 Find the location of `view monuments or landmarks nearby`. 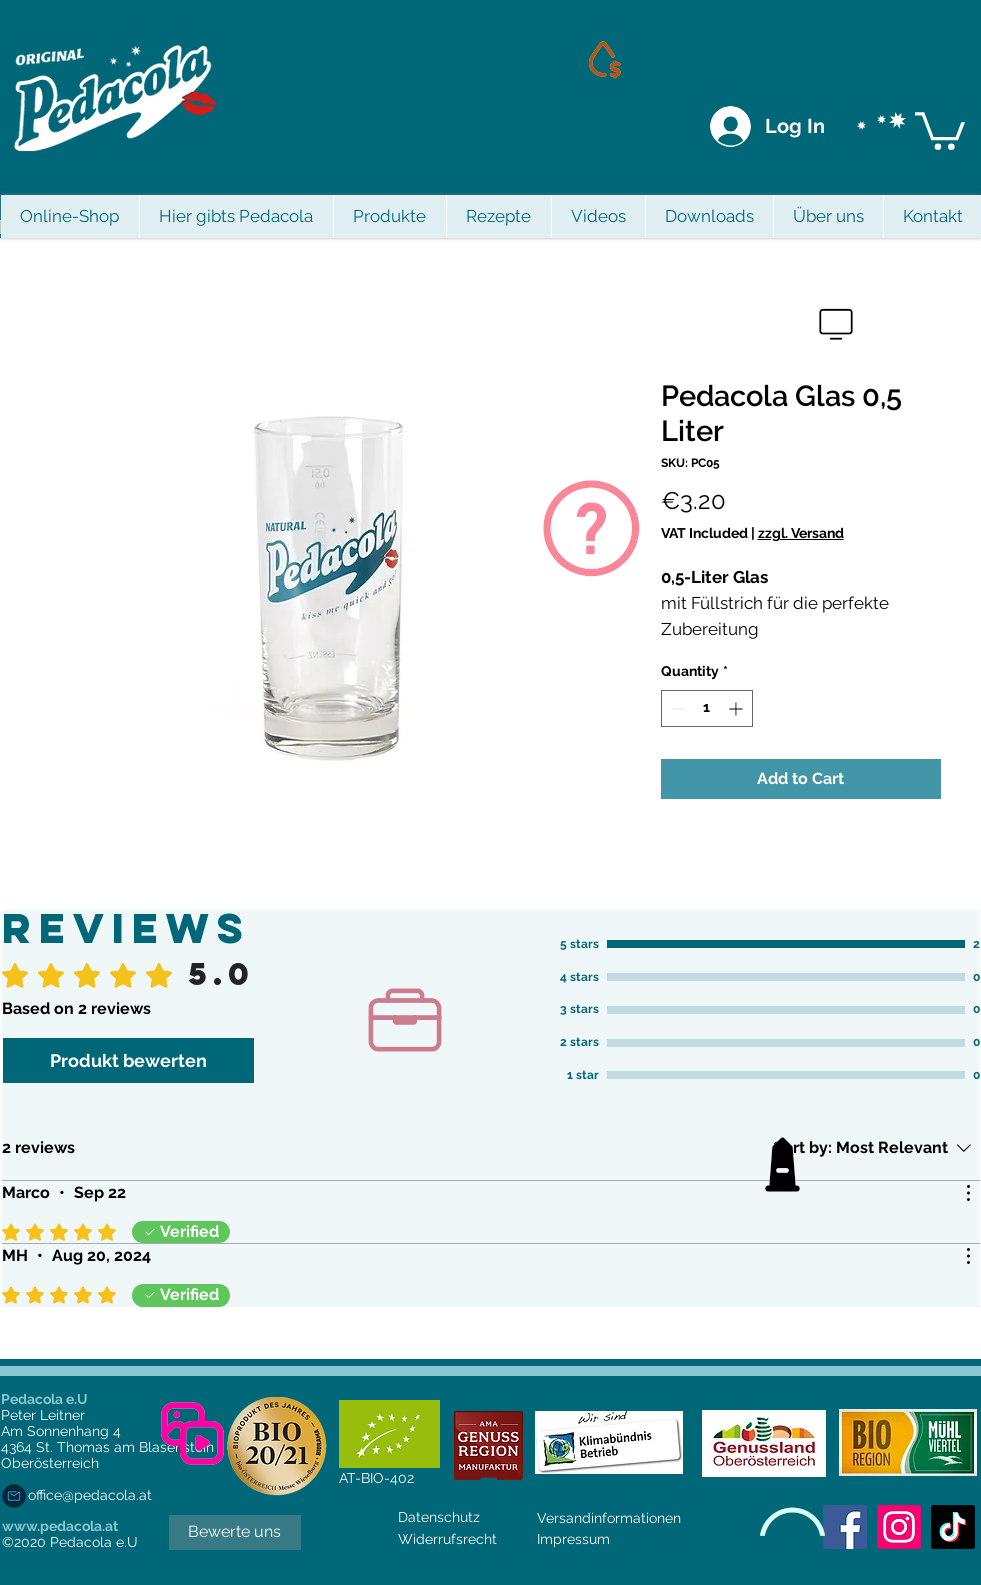

view monuments or landmarks nearby is located at coordinates (782, 1166).